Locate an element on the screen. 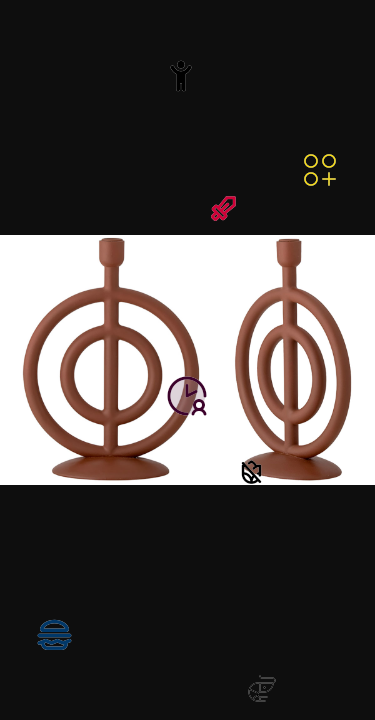 Image resolution: width=375 pixels, height=720 pixels. select shrimp or seafood dietary preference is located at coordinates (262, 689).